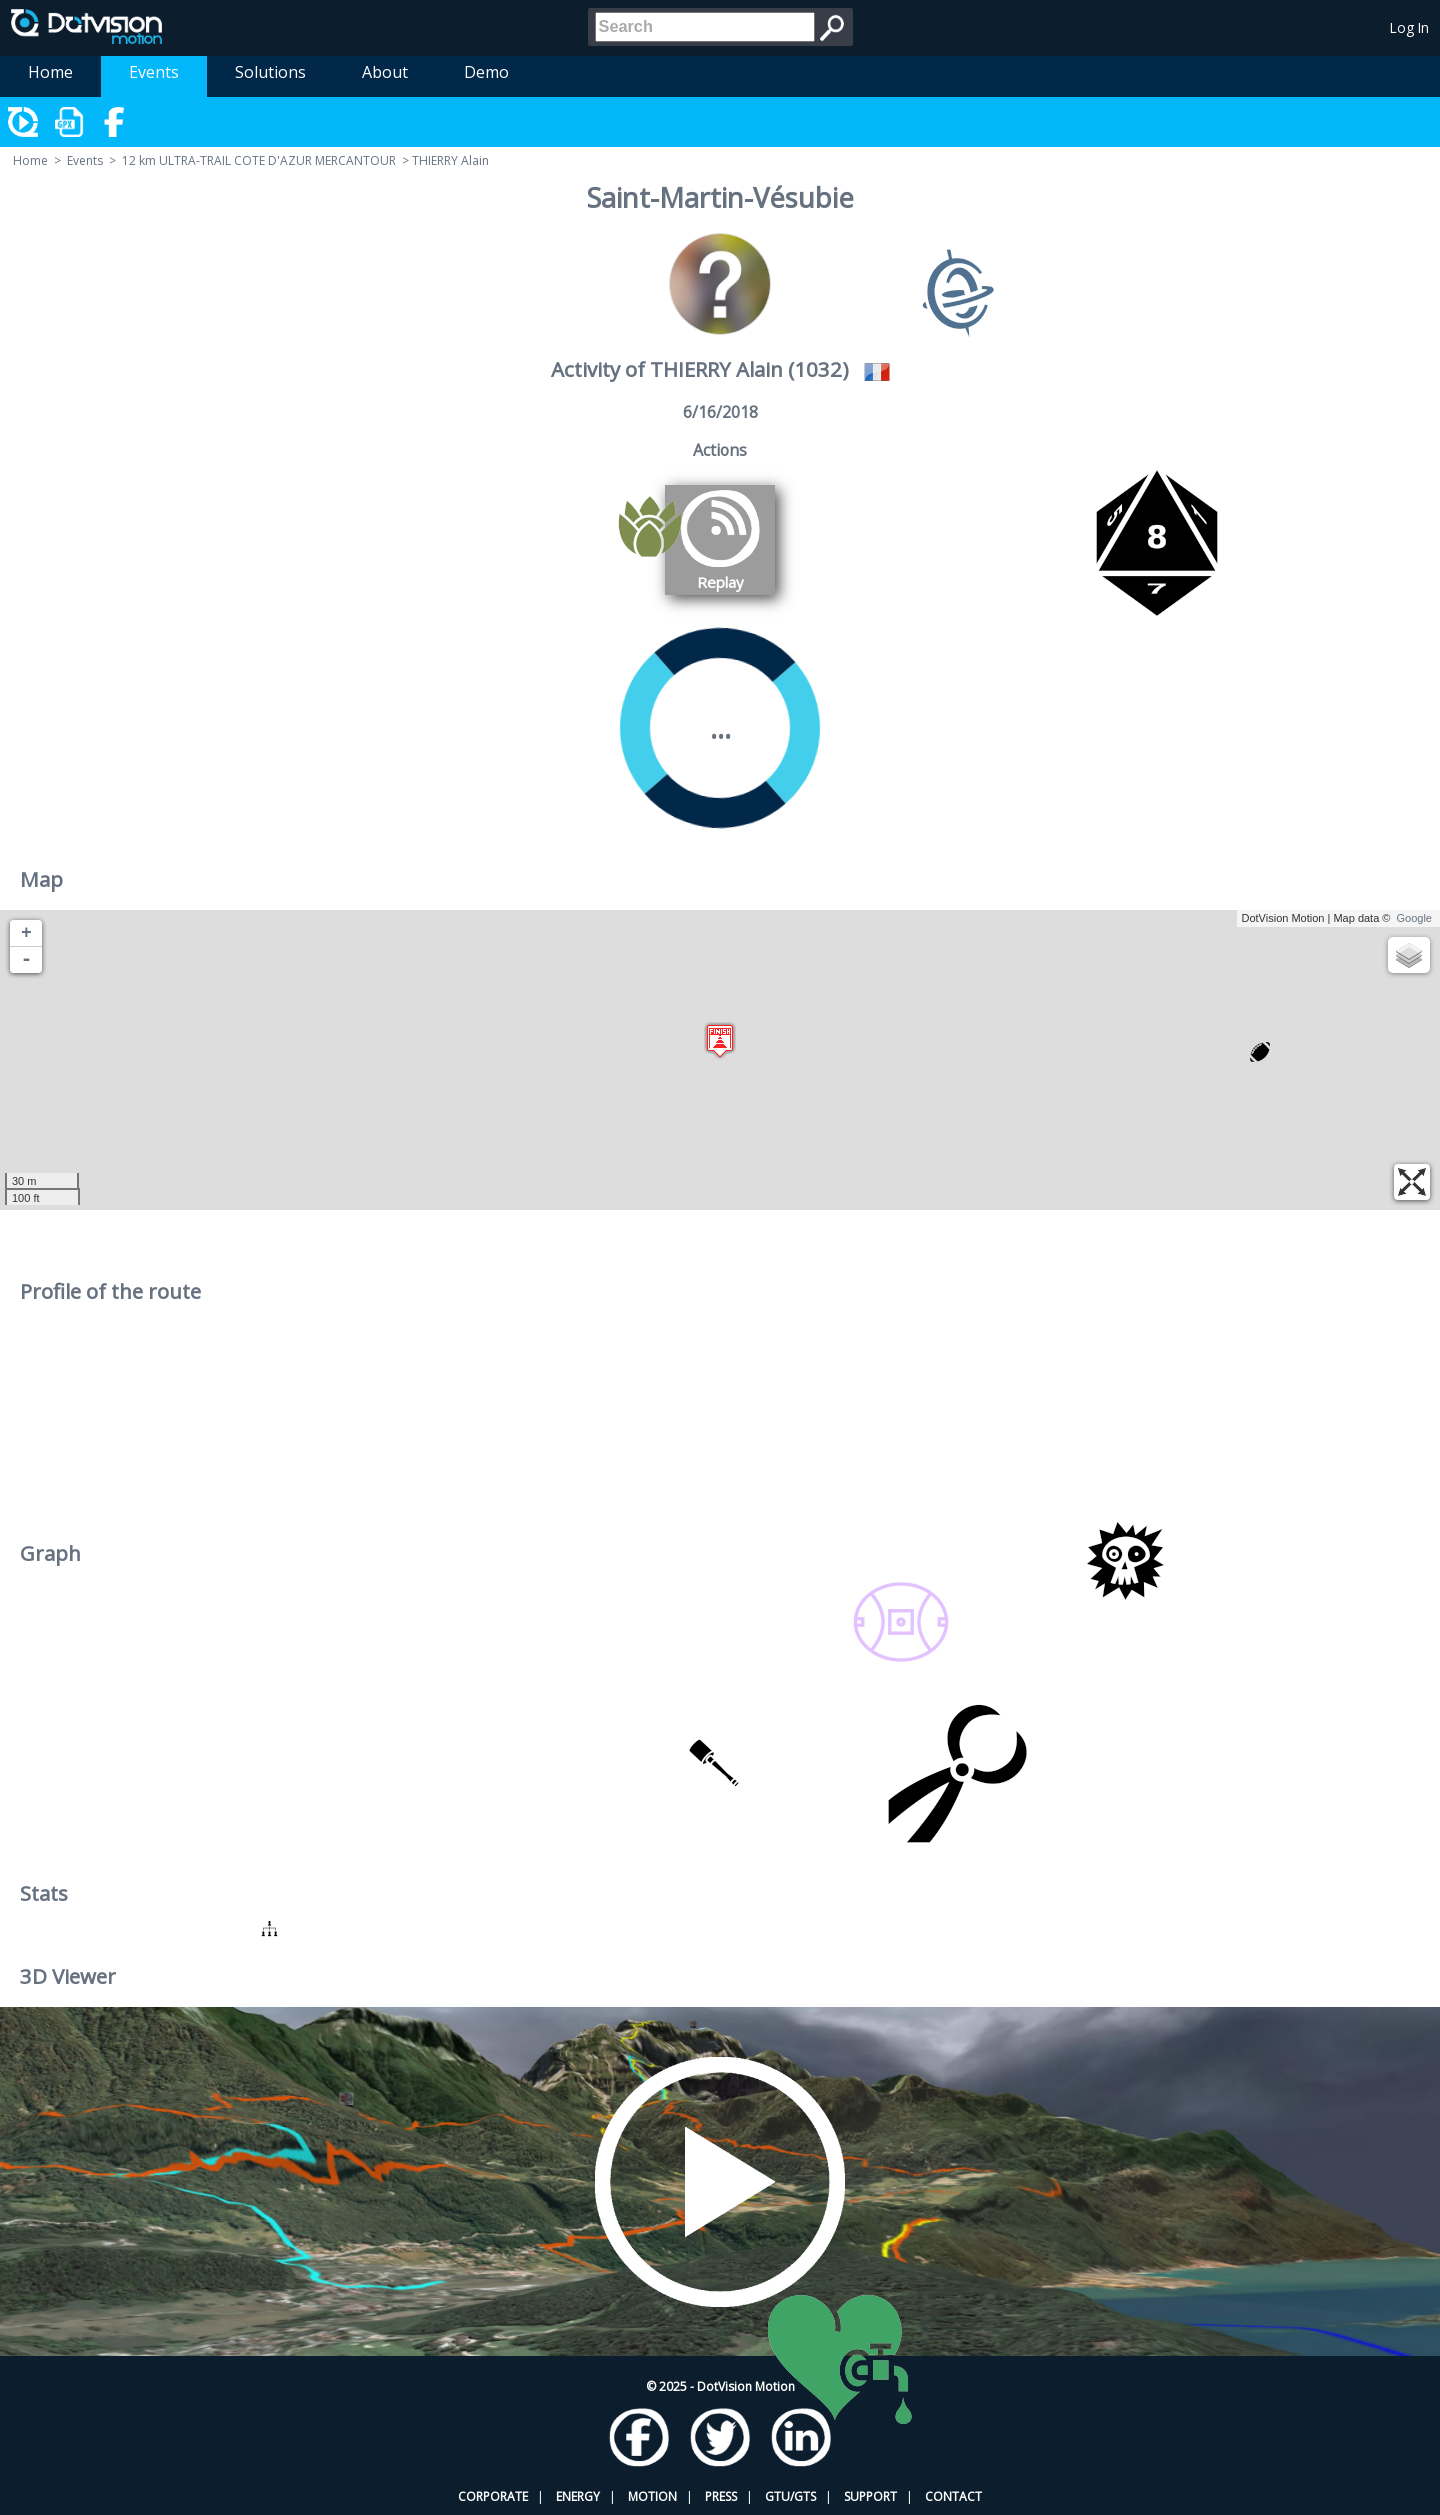  I want to click on view american football games or scores, so click(1260, 1052).